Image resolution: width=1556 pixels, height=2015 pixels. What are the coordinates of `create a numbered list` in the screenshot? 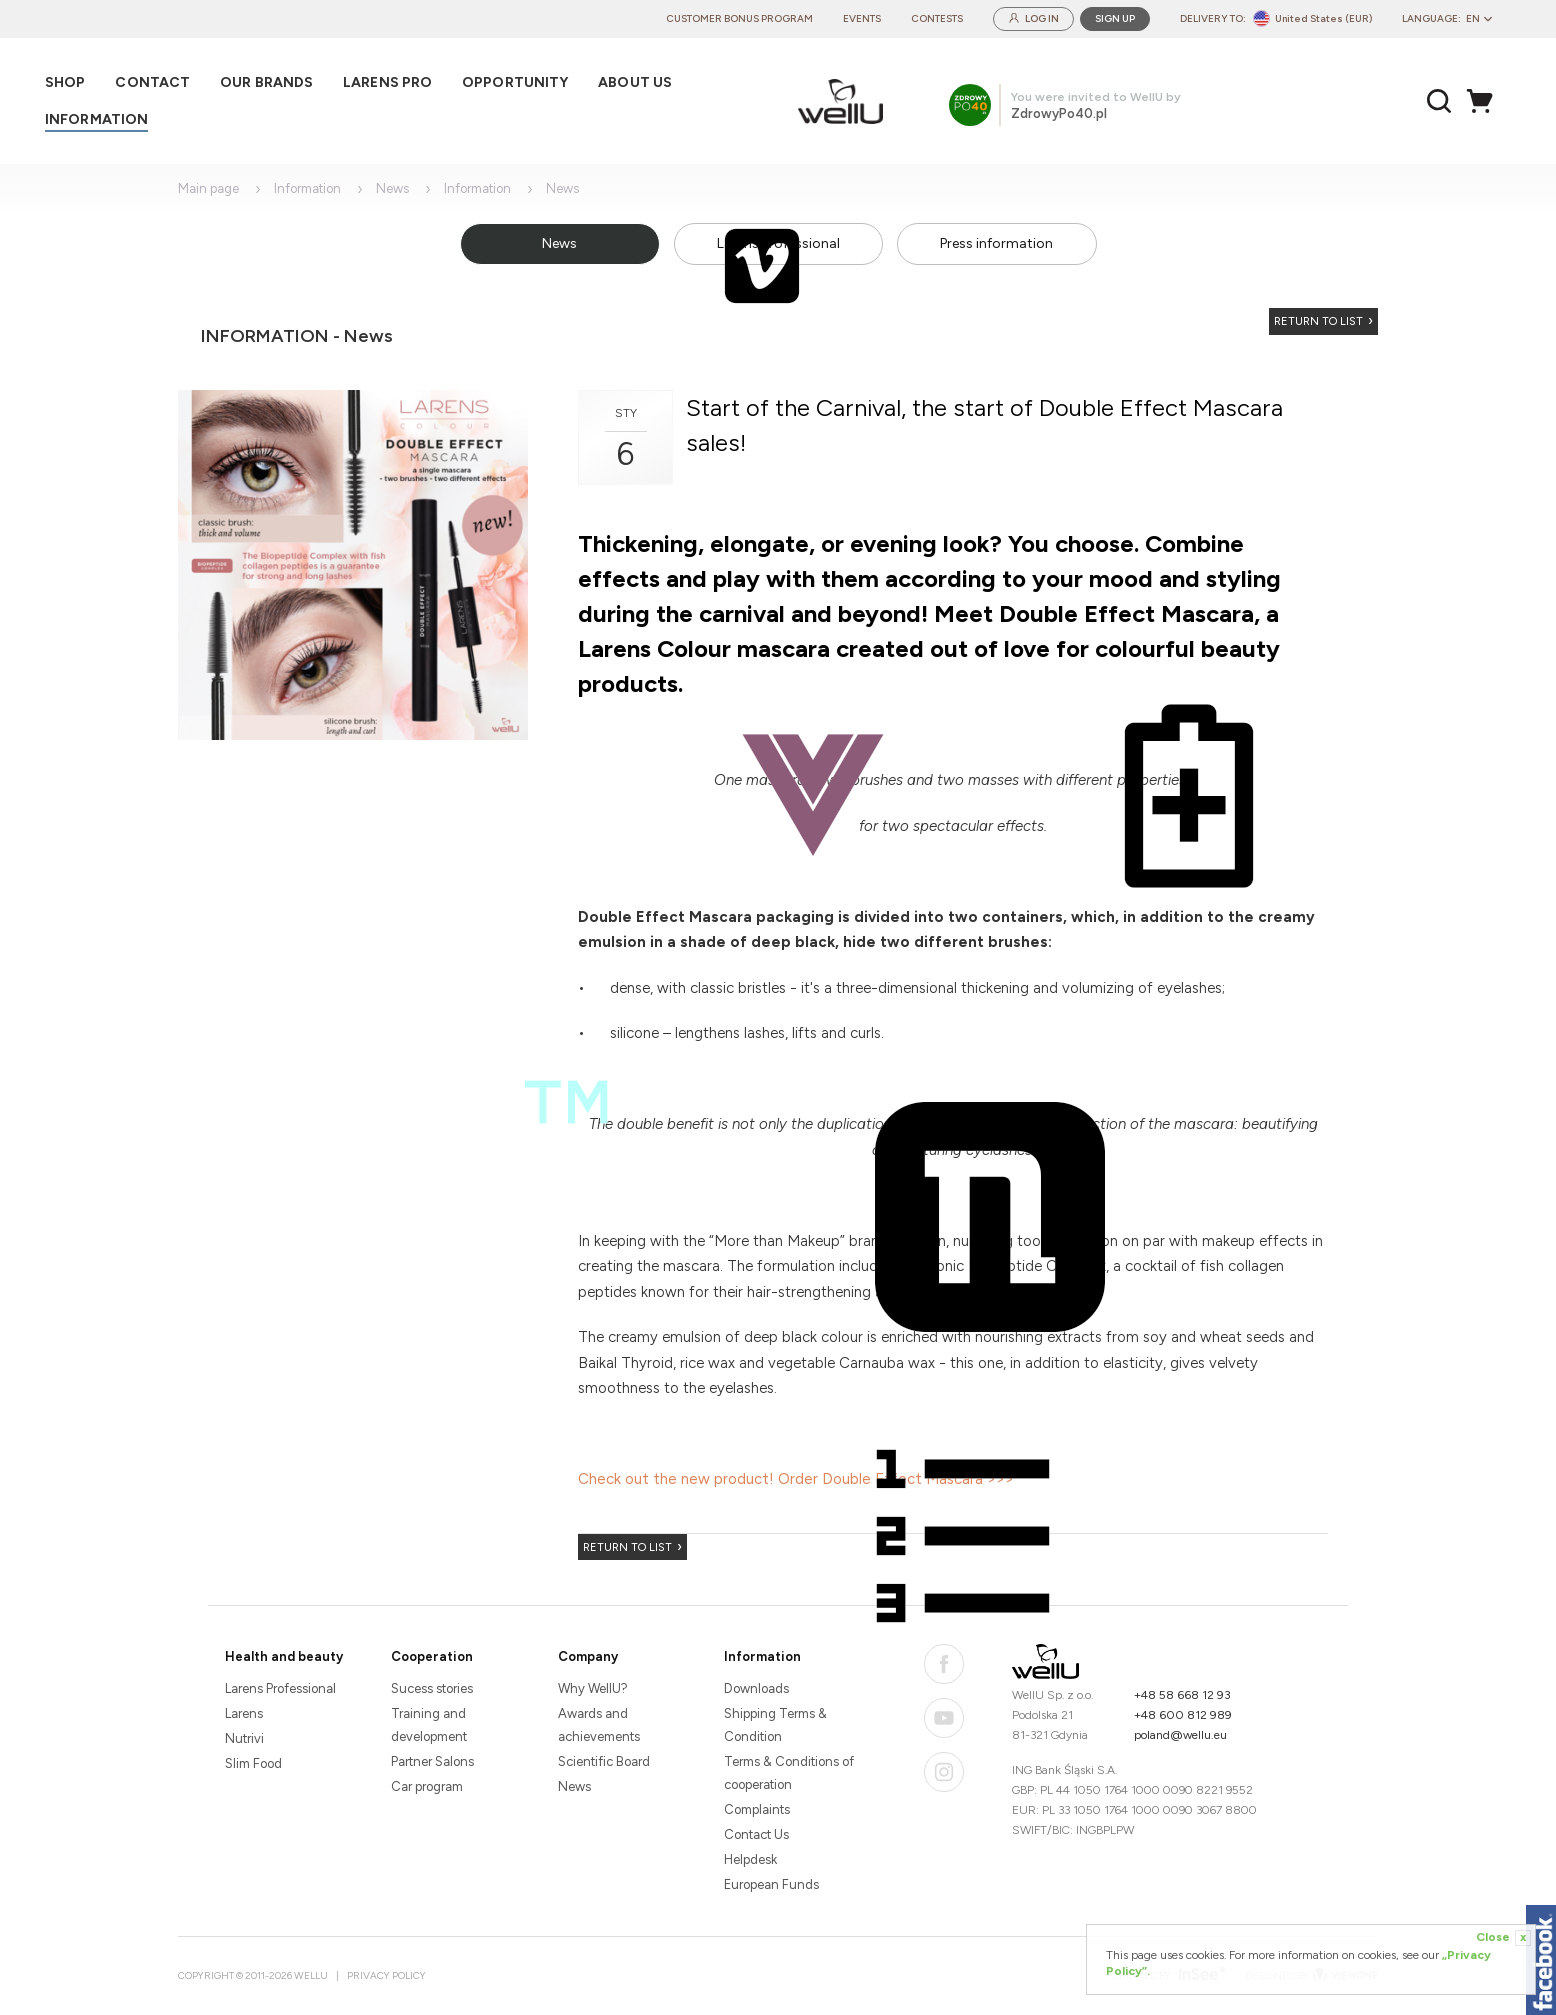 It's located at (963, 1536).